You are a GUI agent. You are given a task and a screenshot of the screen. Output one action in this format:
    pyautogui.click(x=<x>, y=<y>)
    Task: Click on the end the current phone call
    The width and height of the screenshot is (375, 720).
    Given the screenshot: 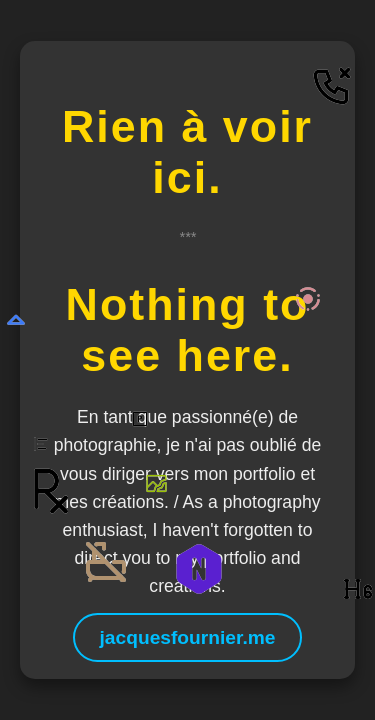 What is the action you would take?
    pyautogui.click(x=332, y=86)
    